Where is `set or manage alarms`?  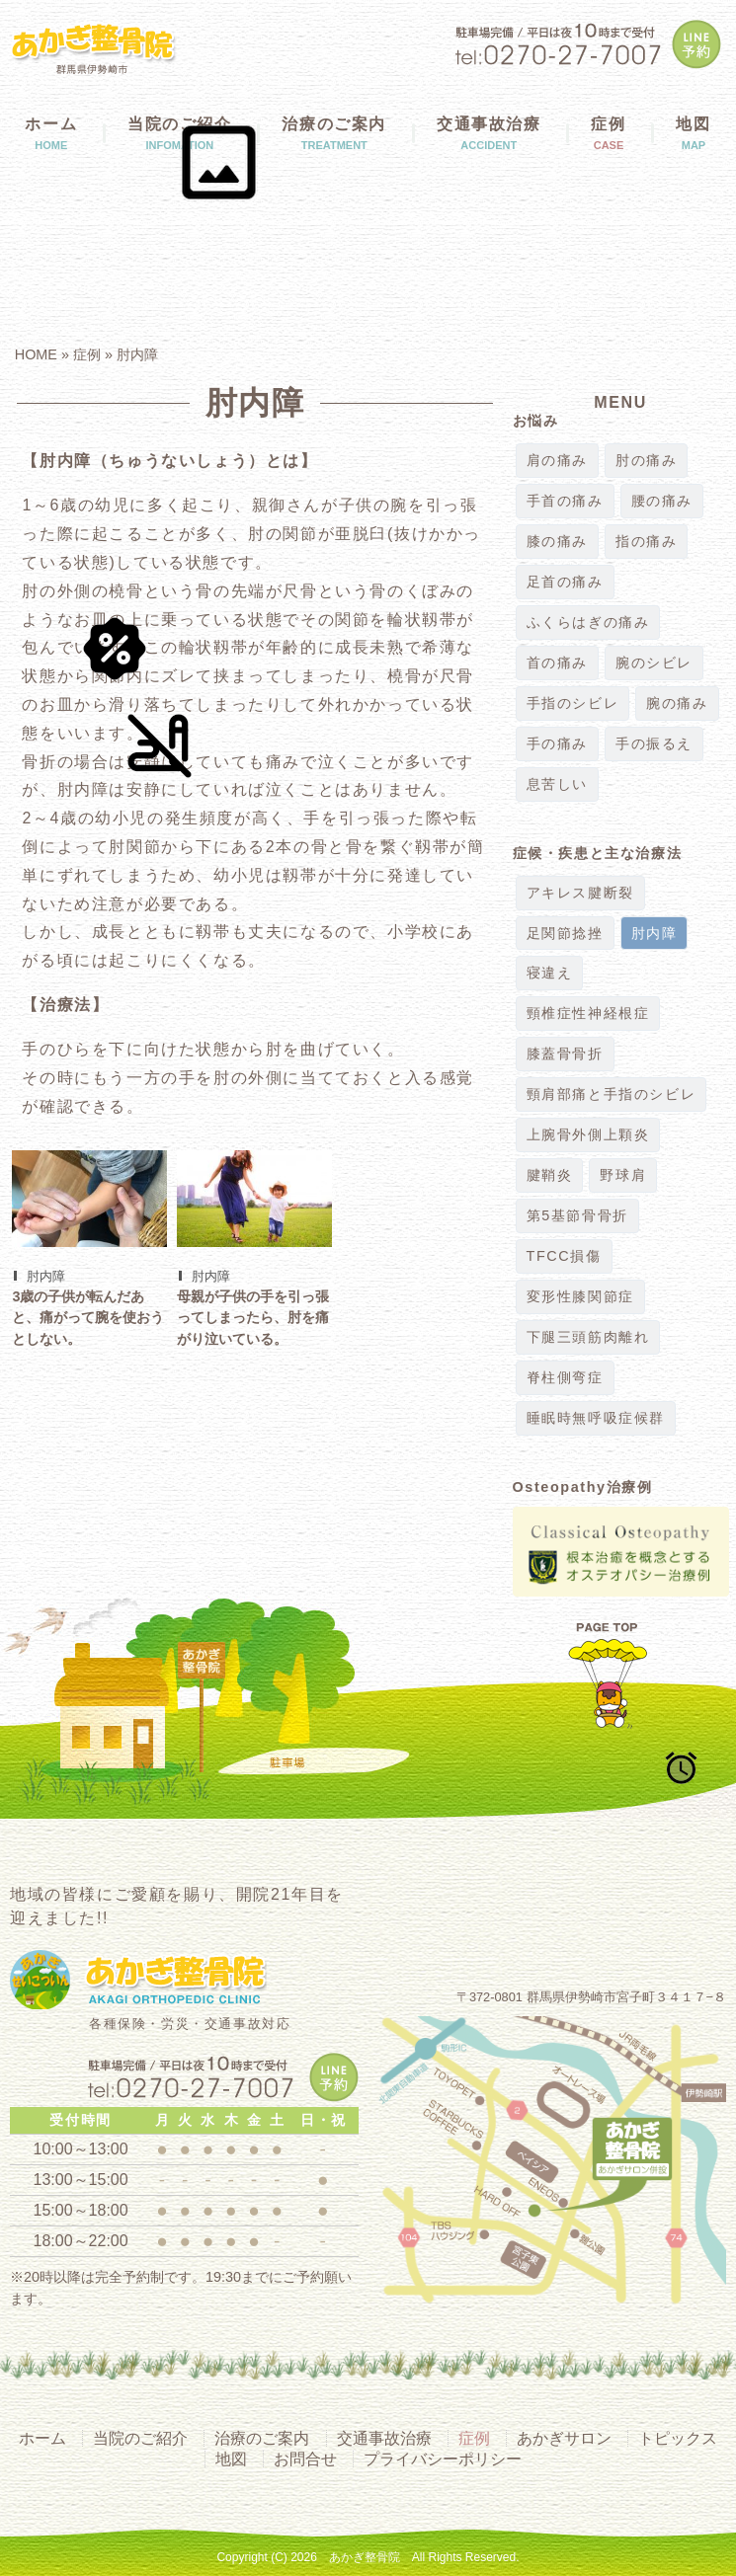 set or manage alarms is located at coordinates (681, 1767).